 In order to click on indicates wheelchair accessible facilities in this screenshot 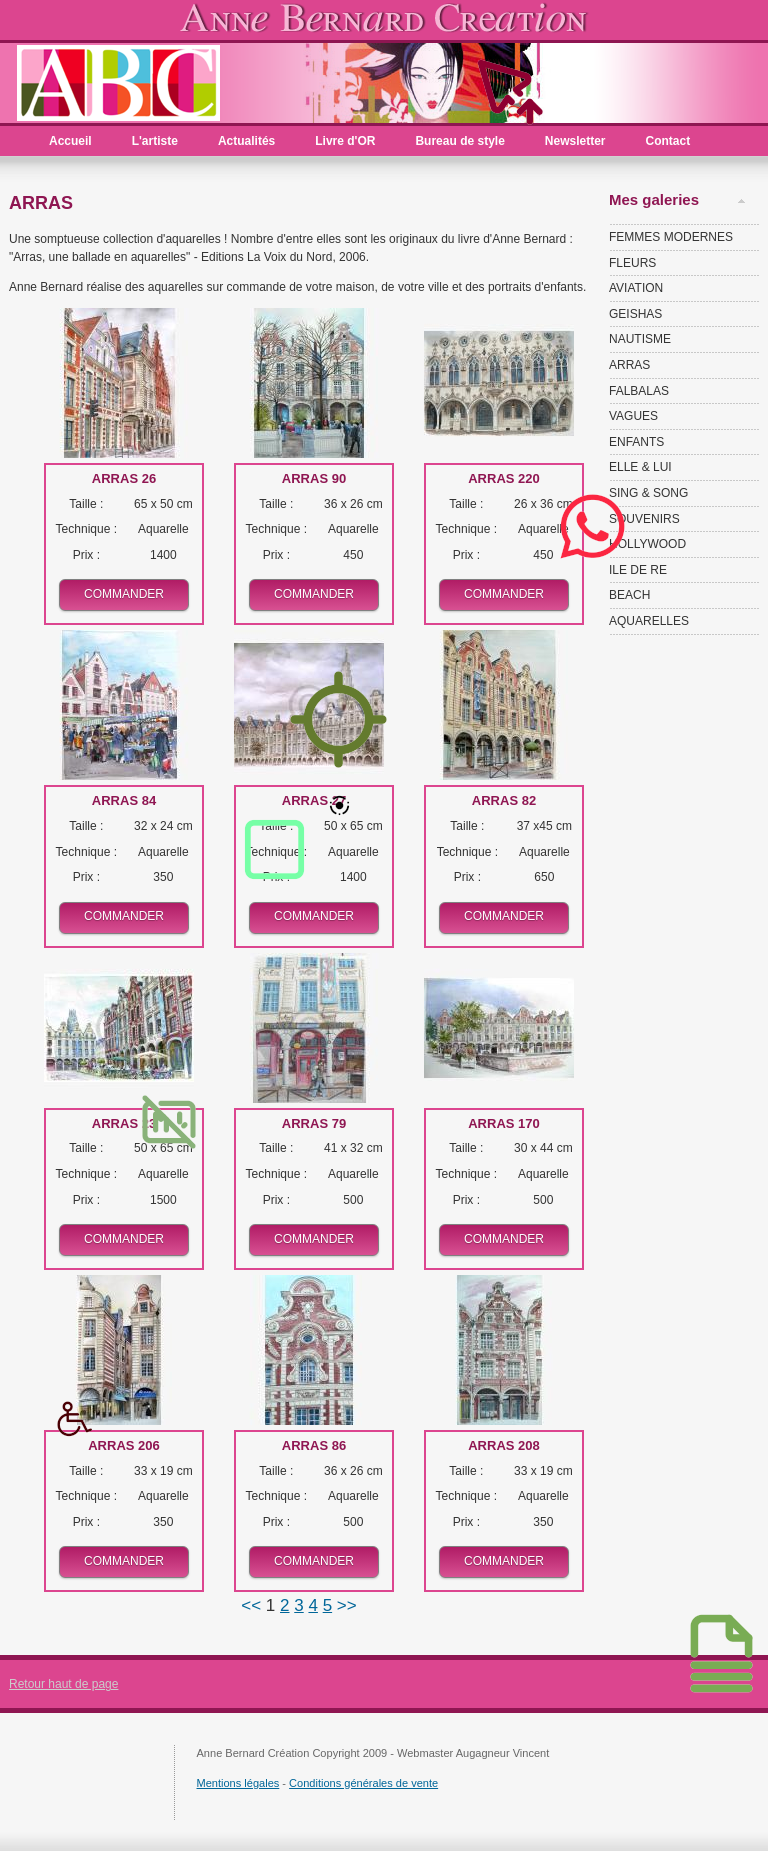, I will do `click(71, 1419)`.